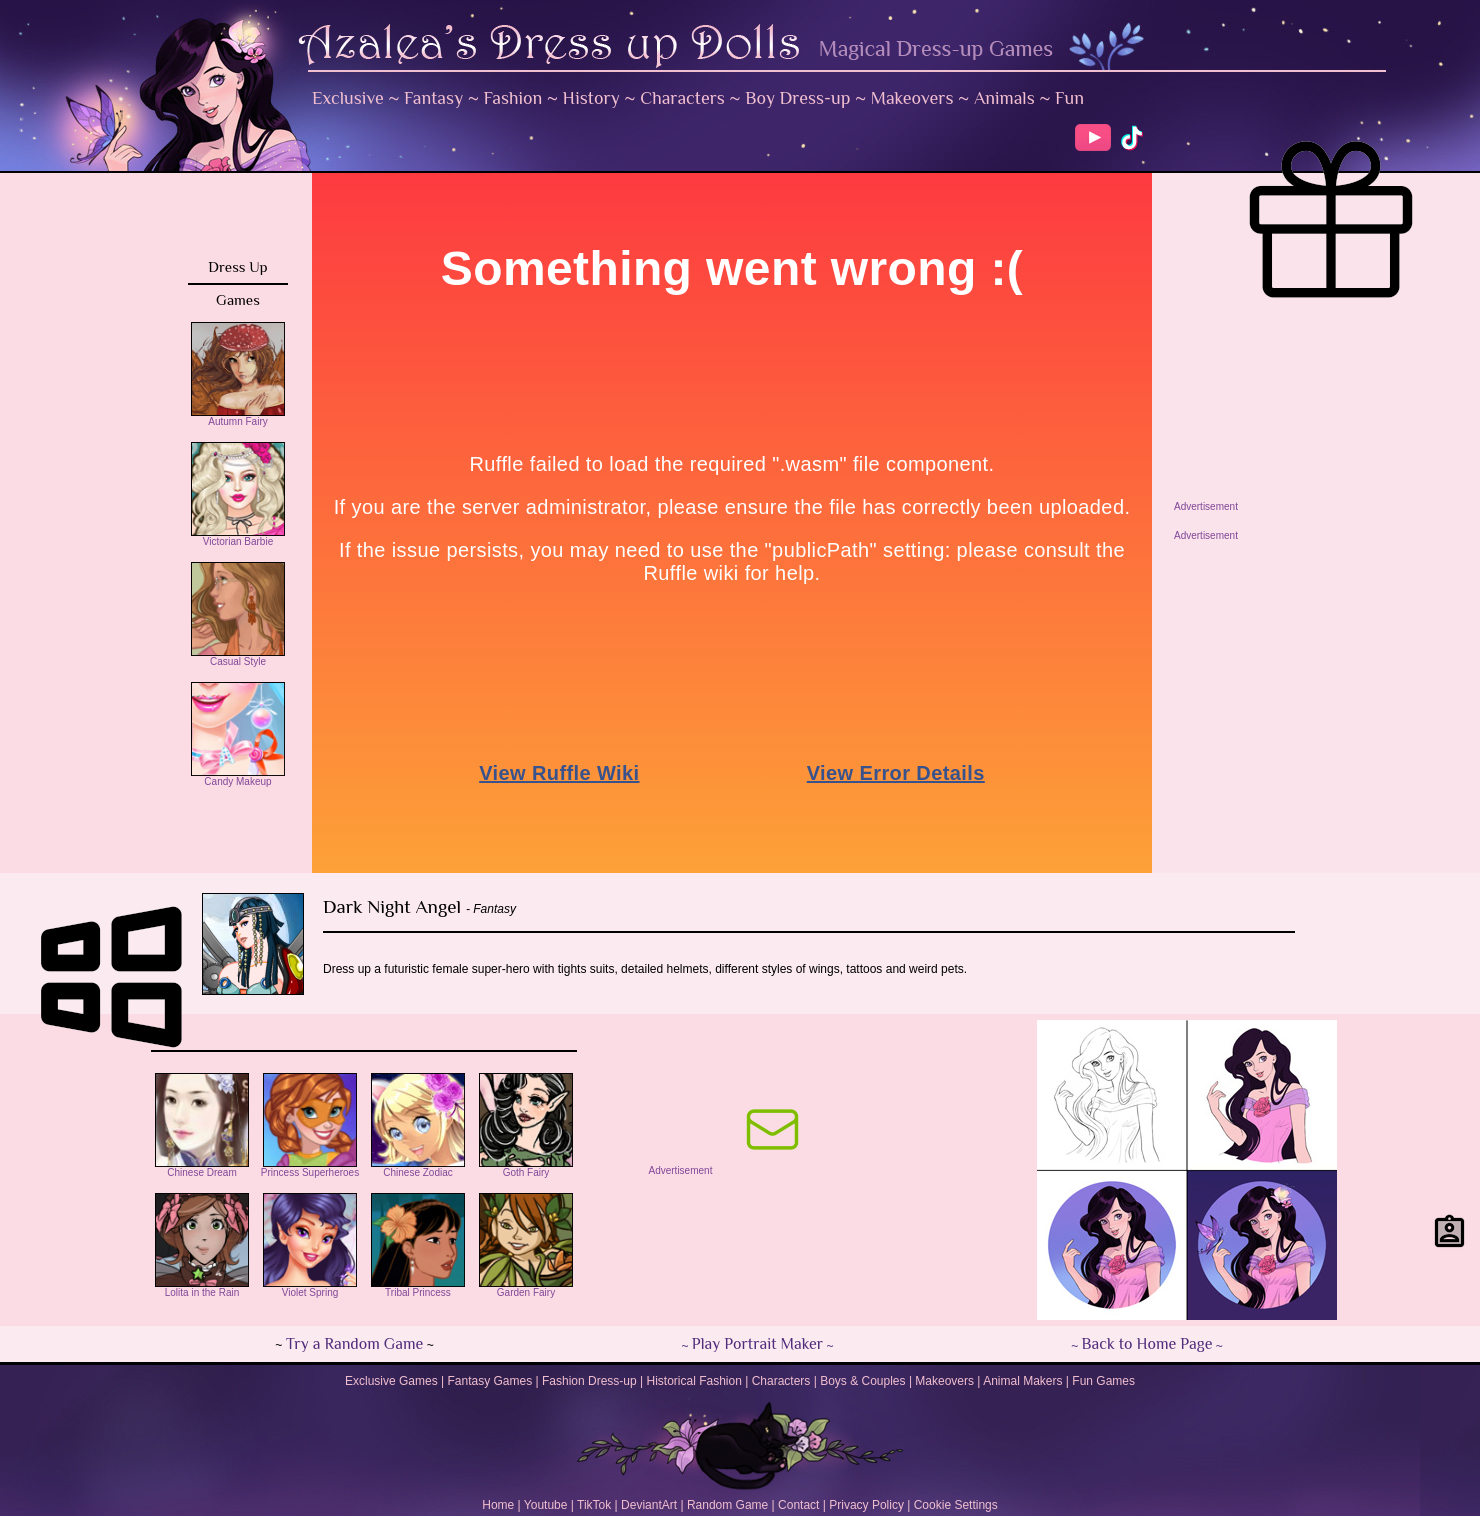 Image resolution: width=1480 pixels, height=1516 pixels. Describe the element at coordinates (1331, 229) in the screenshot. I see `view or redeem a gift` at that location.